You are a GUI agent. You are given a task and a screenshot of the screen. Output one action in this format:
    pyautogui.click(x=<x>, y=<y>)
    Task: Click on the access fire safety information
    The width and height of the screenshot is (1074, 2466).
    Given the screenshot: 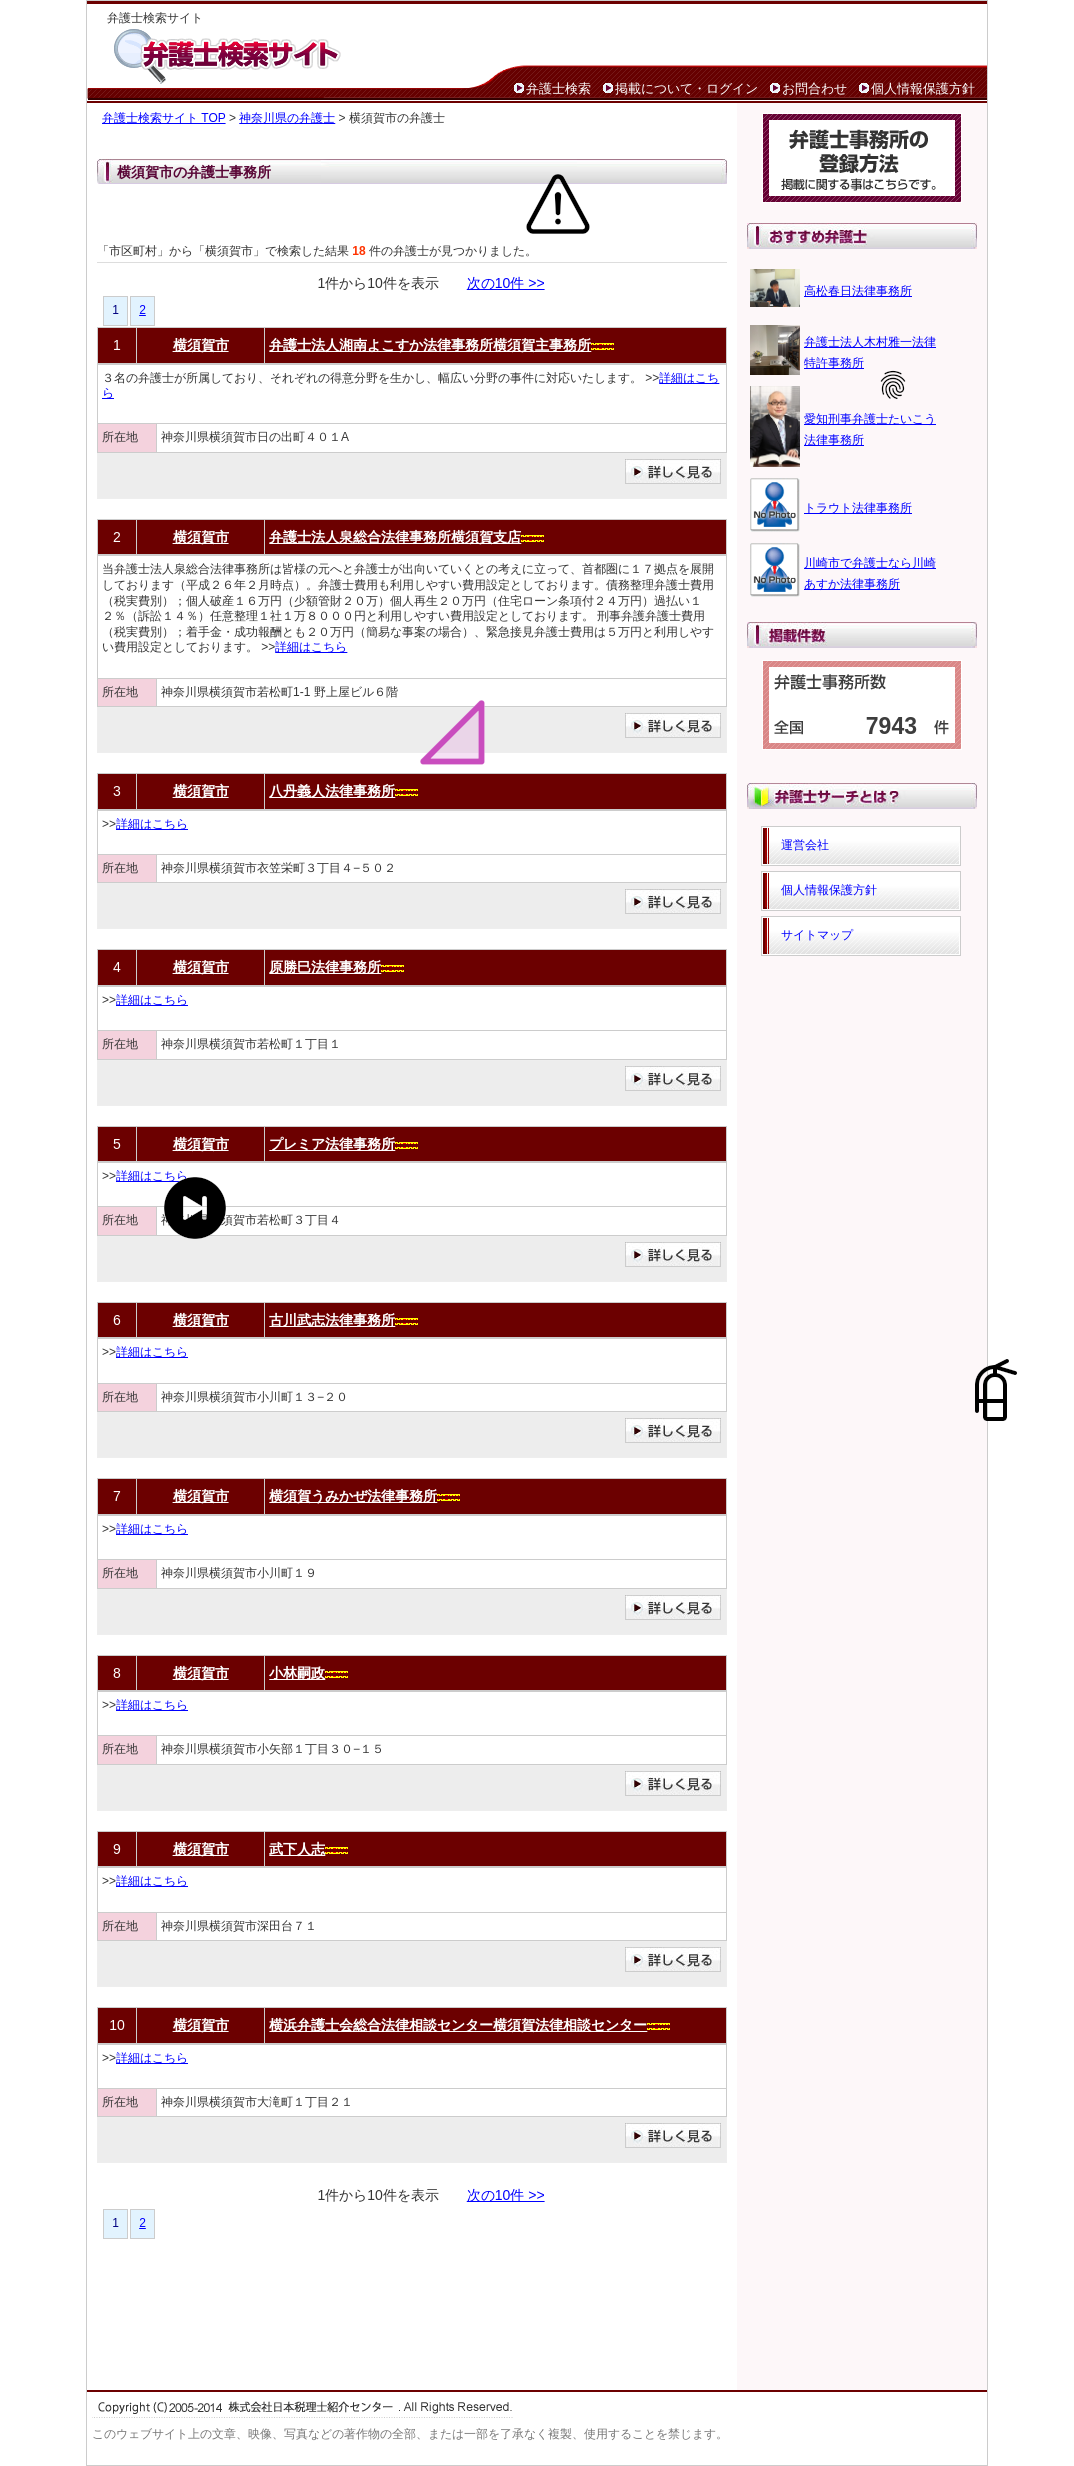 What is the action you would take?
    pyautogui.click(x=993, y=1391)
    